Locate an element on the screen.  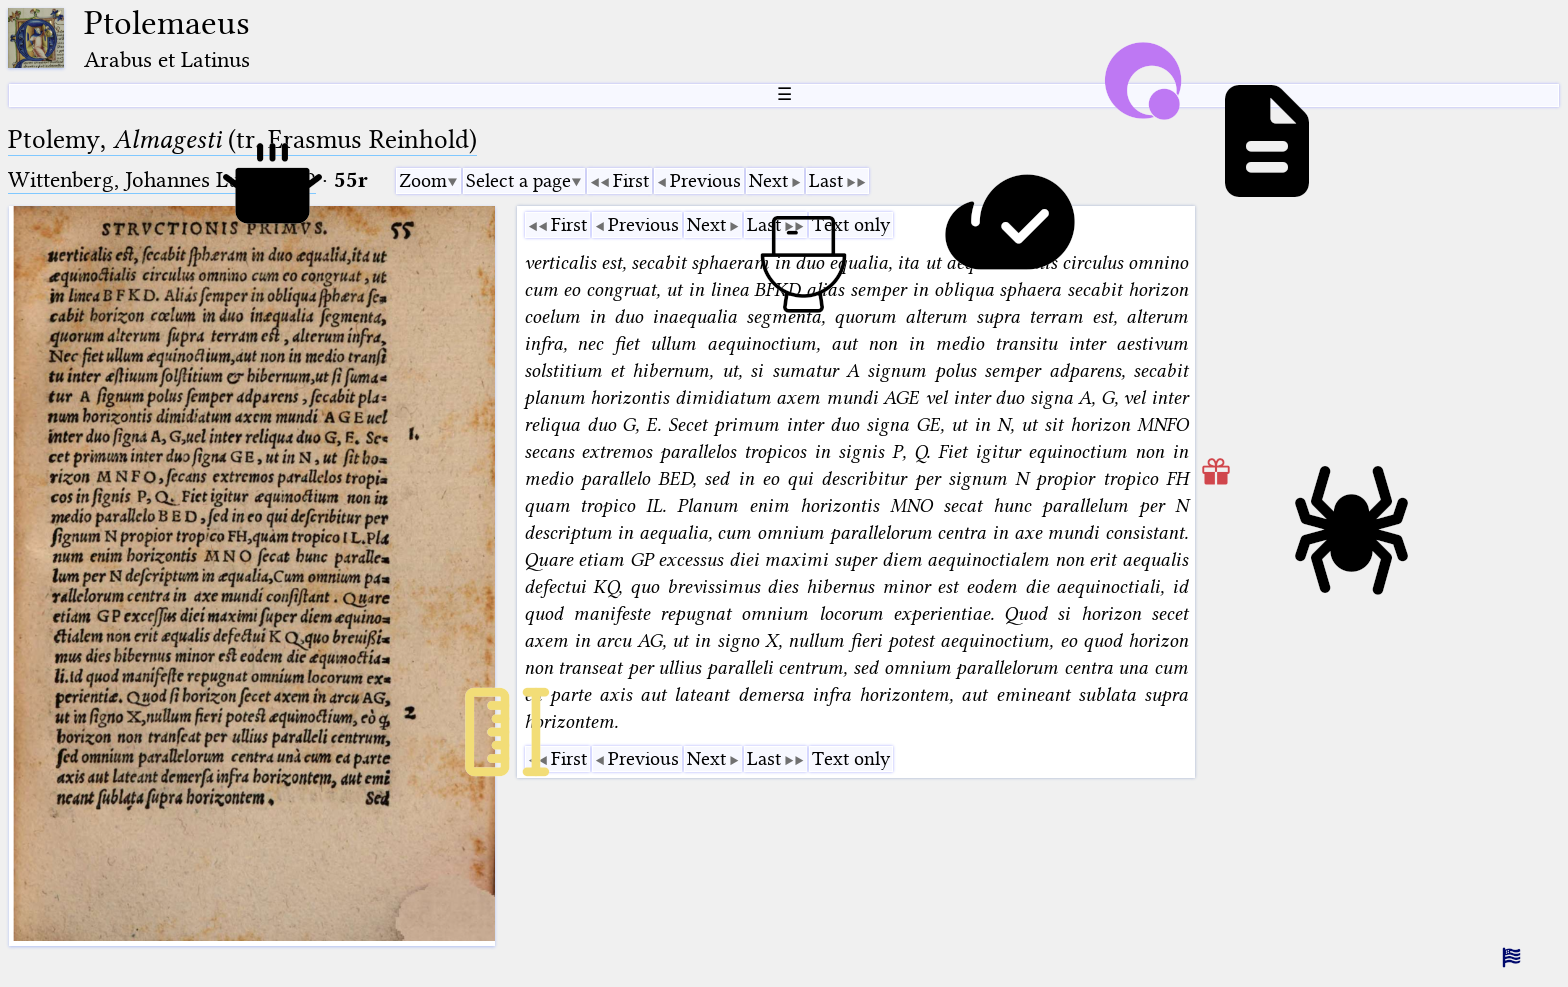
access recipes or cooking features is located at coordinates (272, 189).